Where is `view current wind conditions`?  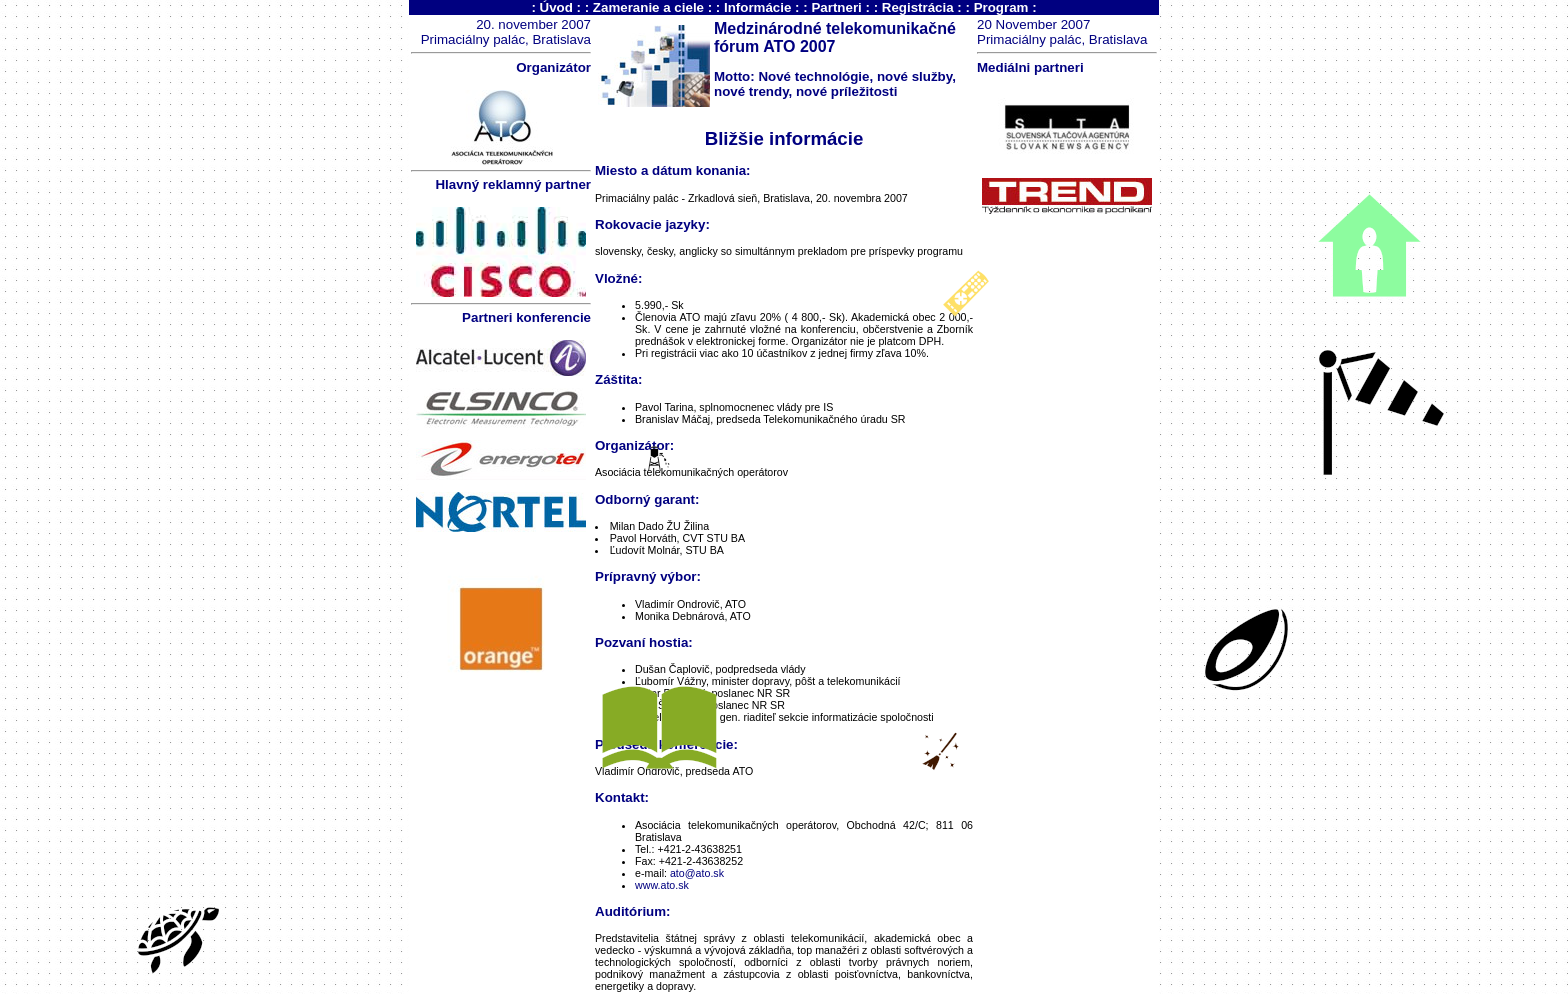
view current wind conditions is located at coordinates (1381, 412).